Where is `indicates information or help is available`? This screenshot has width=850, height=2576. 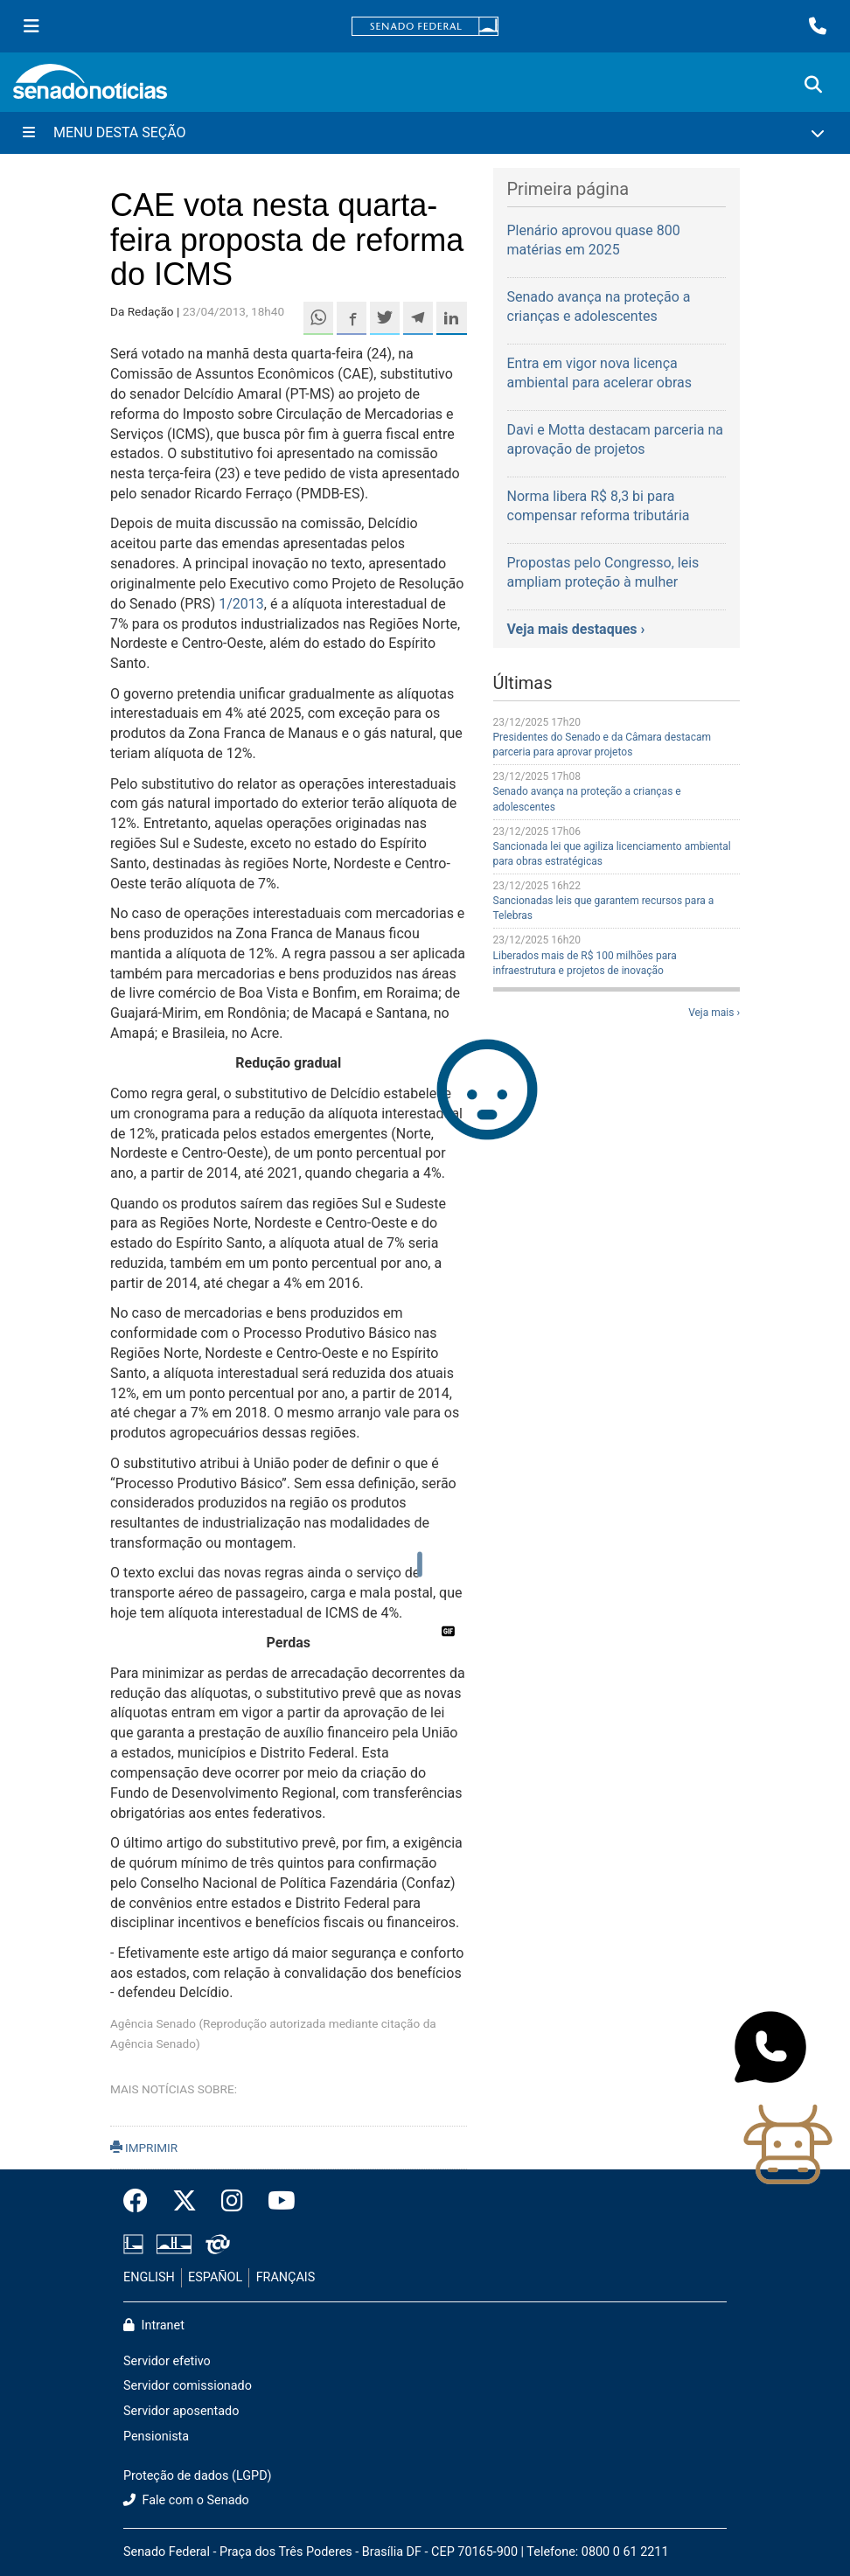
indicates information or help is available is located at coordinates (420, 1564).